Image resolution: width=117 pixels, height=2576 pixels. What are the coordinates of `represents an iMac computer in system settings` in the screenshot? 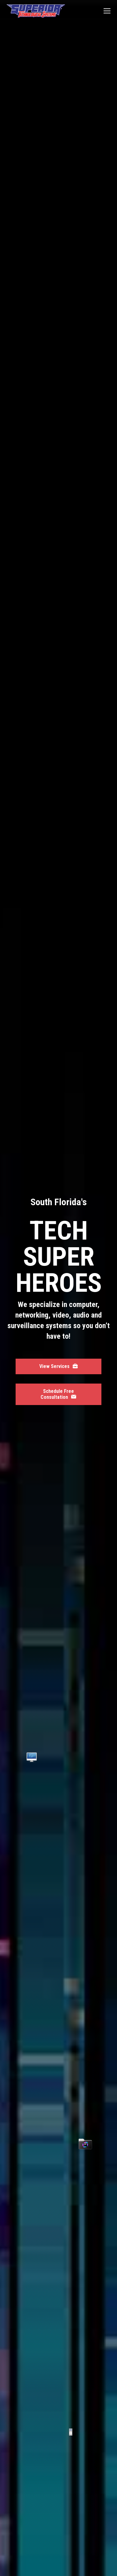 It's located at (32, 1757).